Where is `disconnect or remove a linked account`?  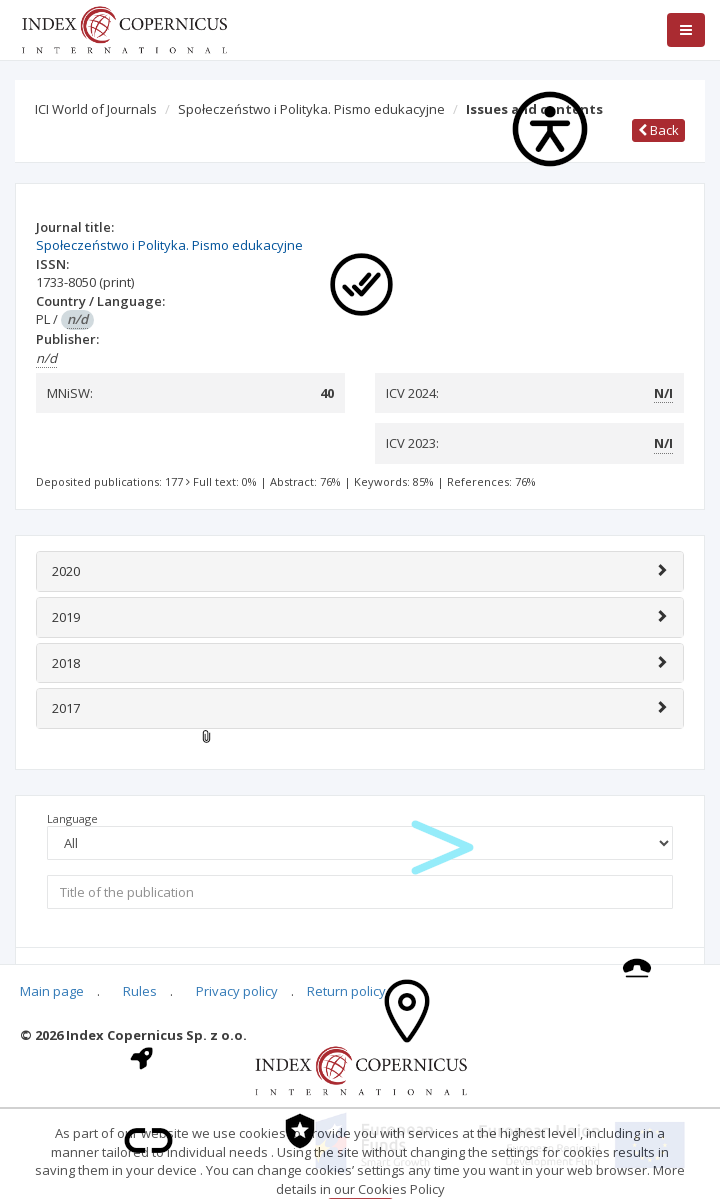
disconnect or remove a linked account is located at coordinates (148, 1140).